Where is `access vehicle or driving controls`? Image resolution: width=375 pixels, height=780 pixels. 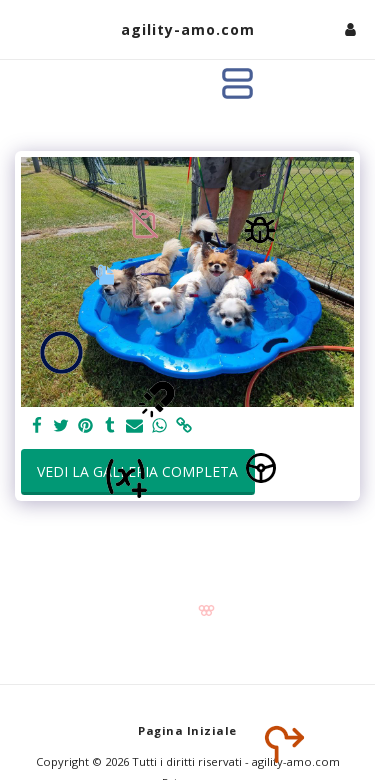 access vehicle or driving controls is located at coordinates (261, 468).